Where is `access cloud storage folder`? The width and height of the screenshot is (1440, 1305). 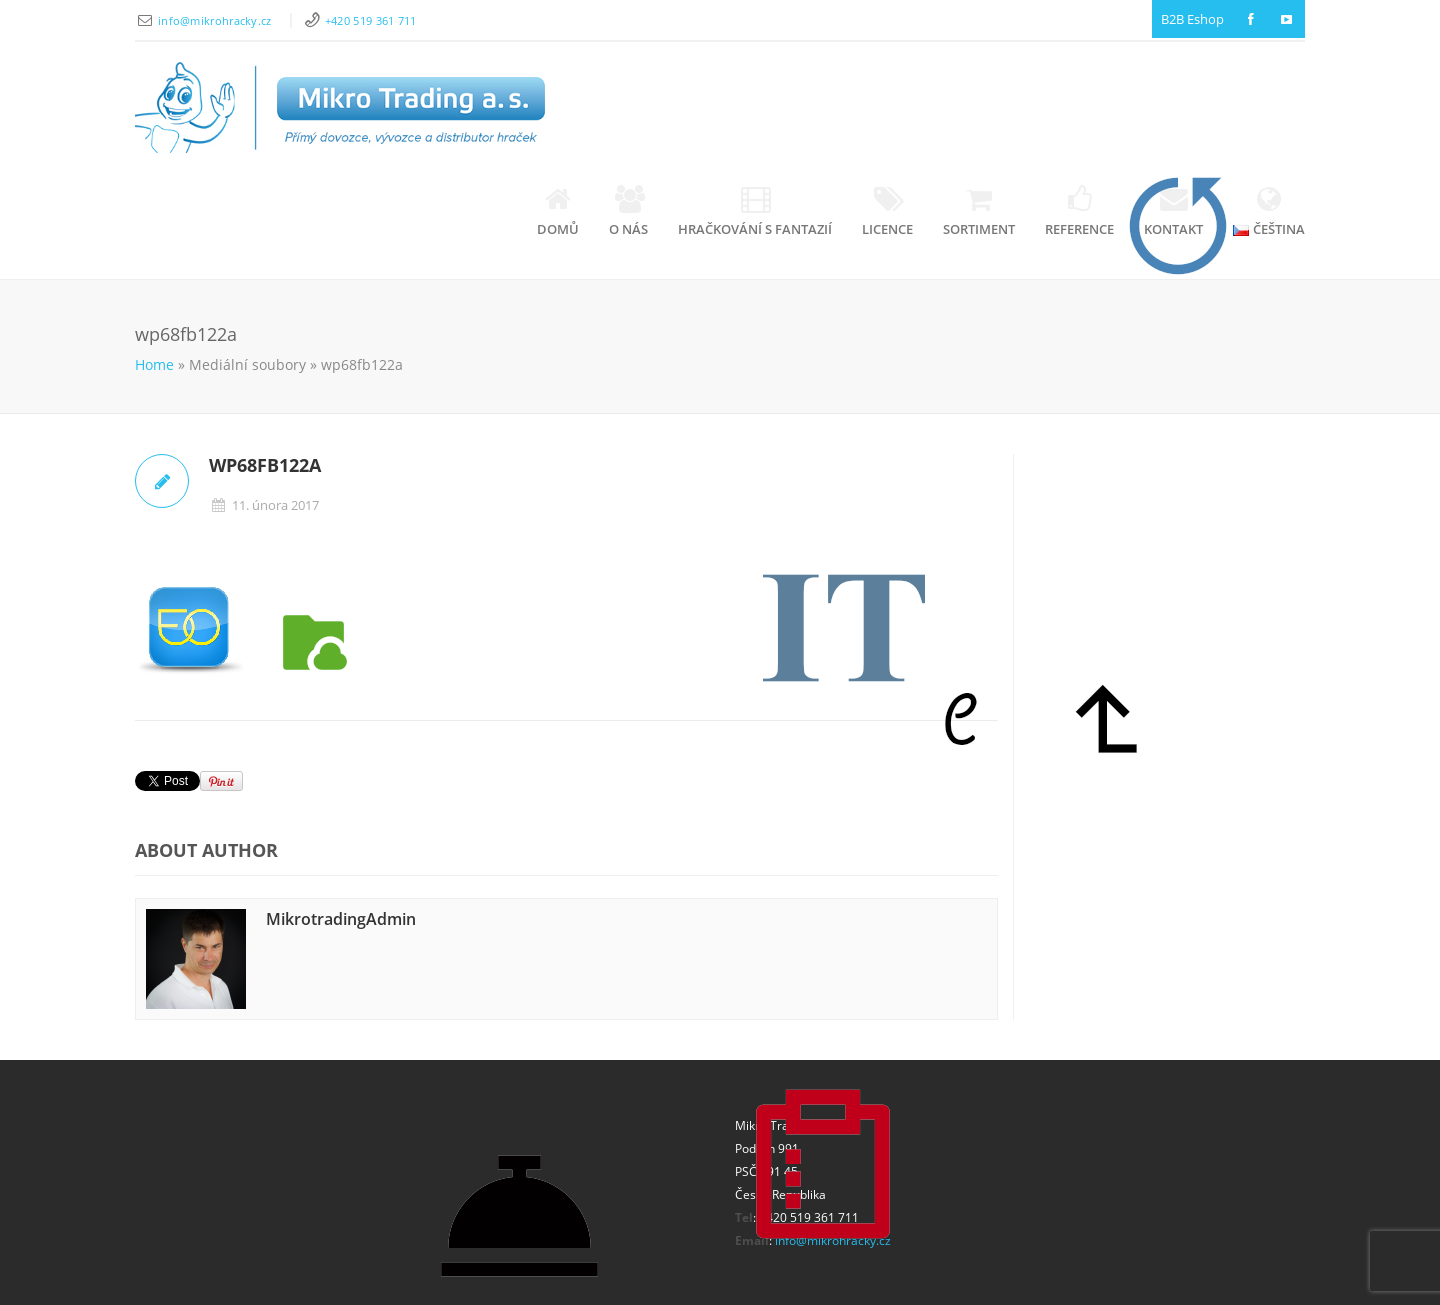 access cloud storage folder is located at coordinates (313, 642).